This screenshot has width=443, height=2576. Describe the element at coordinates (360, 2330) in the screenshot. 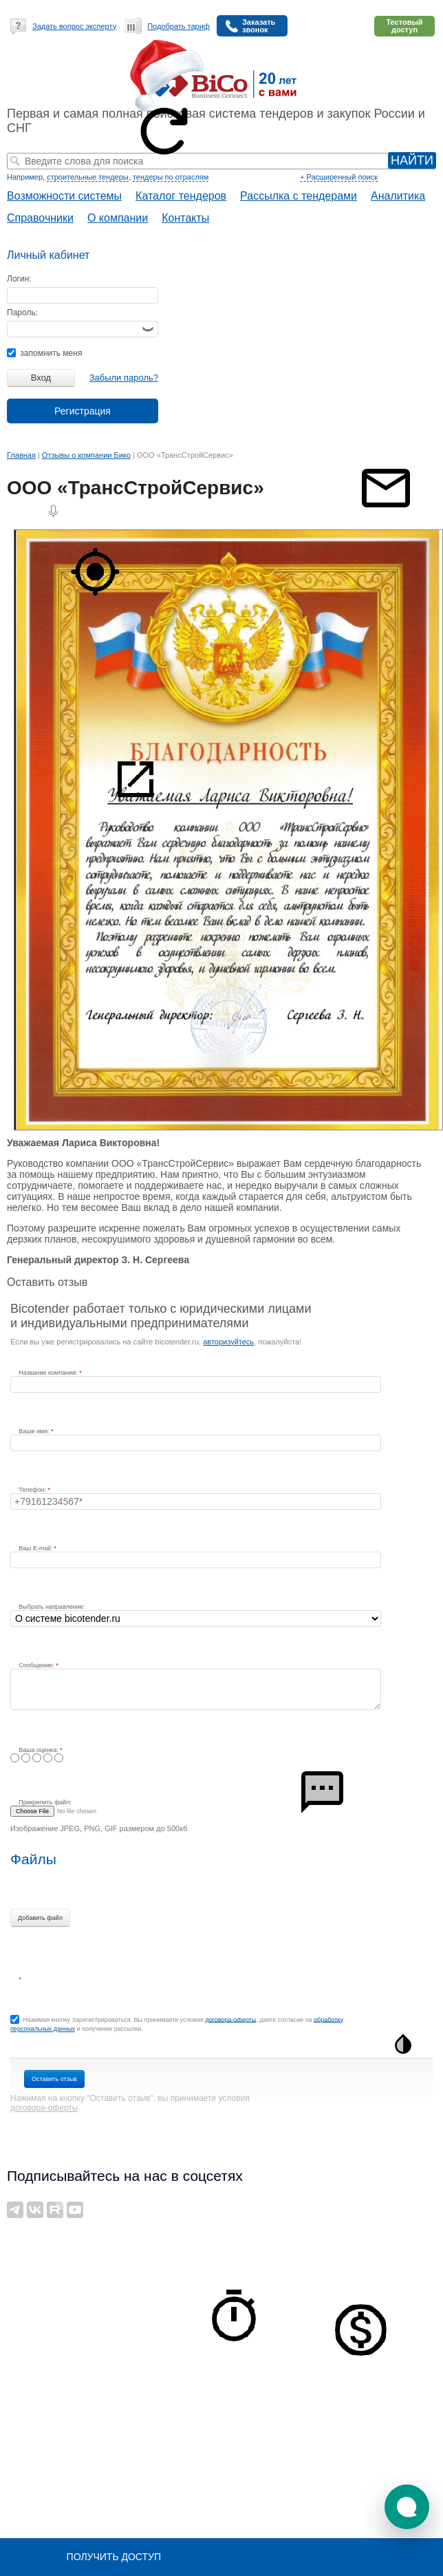

I see `view earnings or account balance` at that location.